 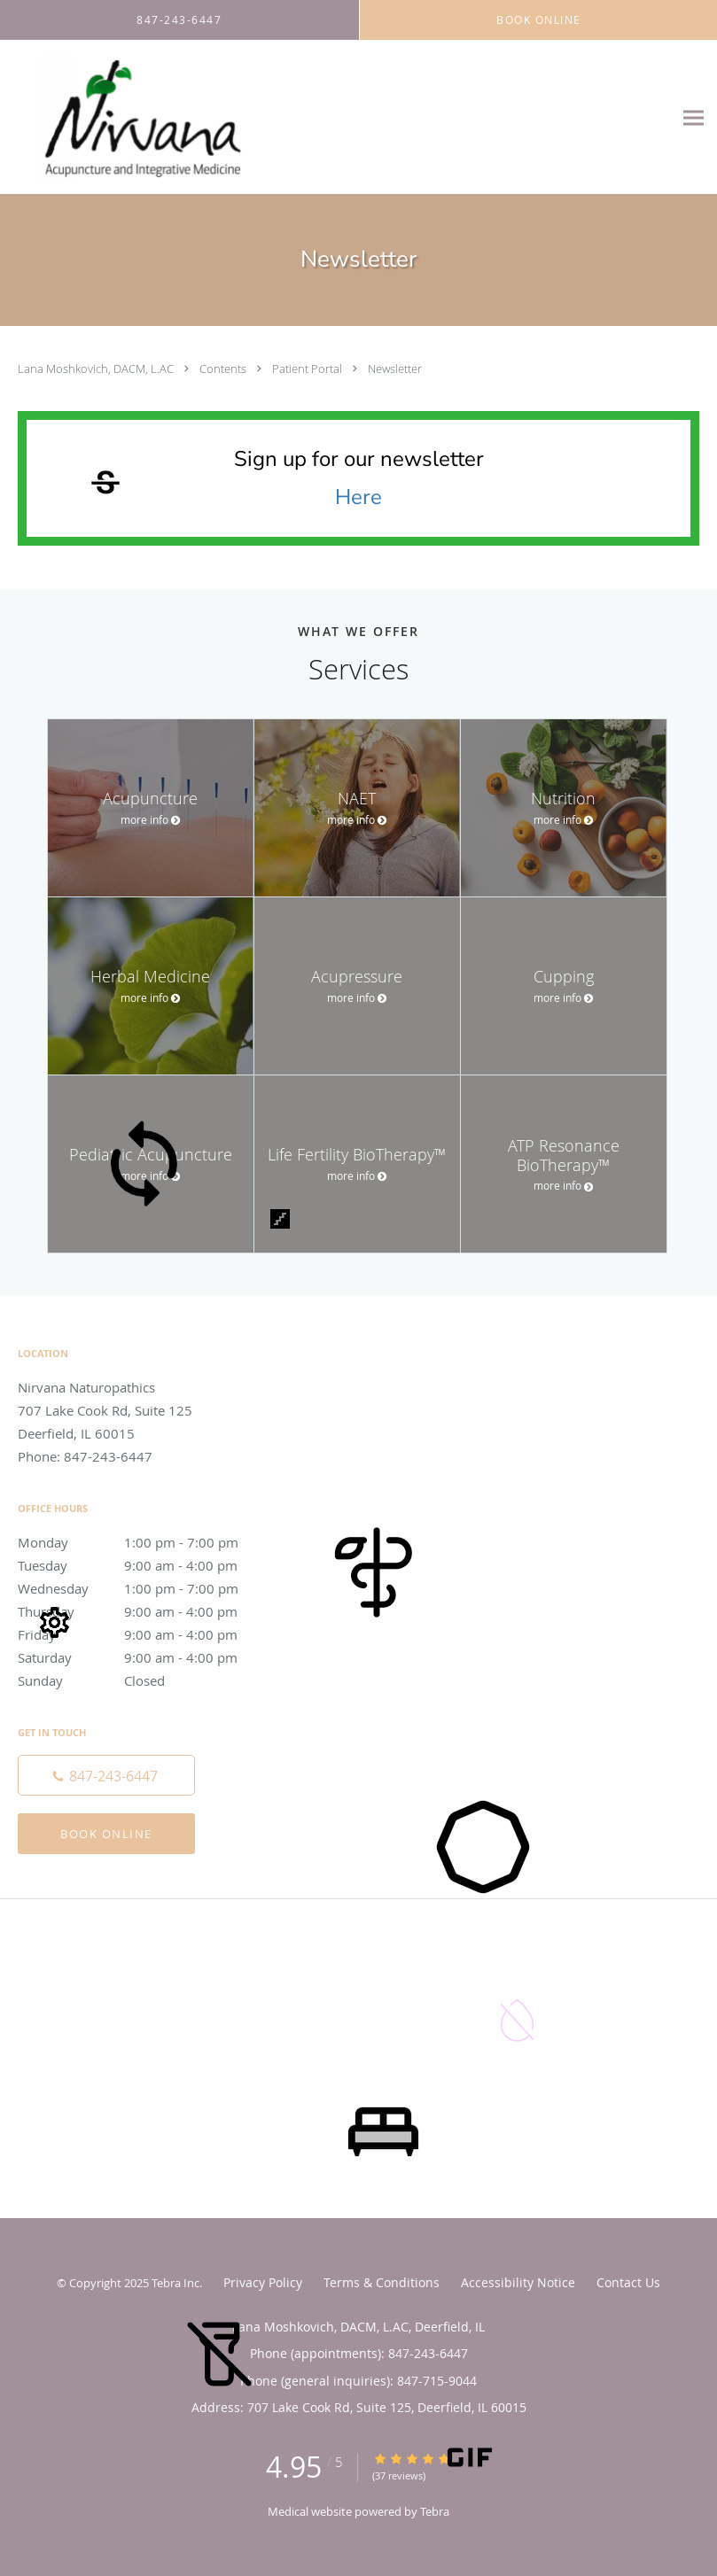 What do you see at coordinates (470, 2457) in the screenshot?
I see `insert a GIF into a message or post` at bounding box center [470, 2457].